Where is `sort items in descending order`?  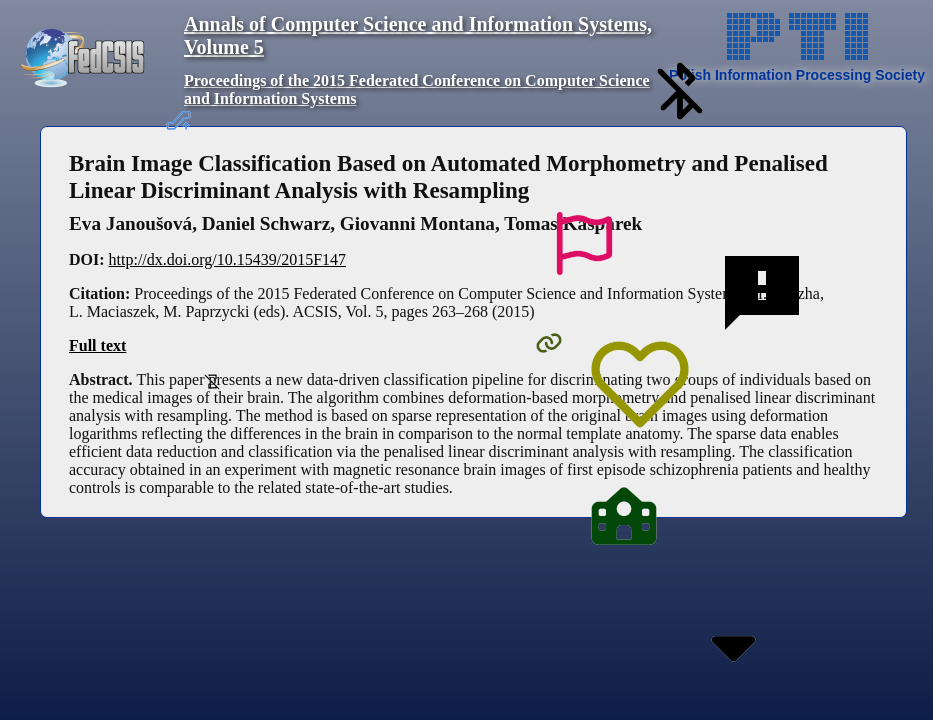 sort items in descending order is located at coordinates (733, 632).